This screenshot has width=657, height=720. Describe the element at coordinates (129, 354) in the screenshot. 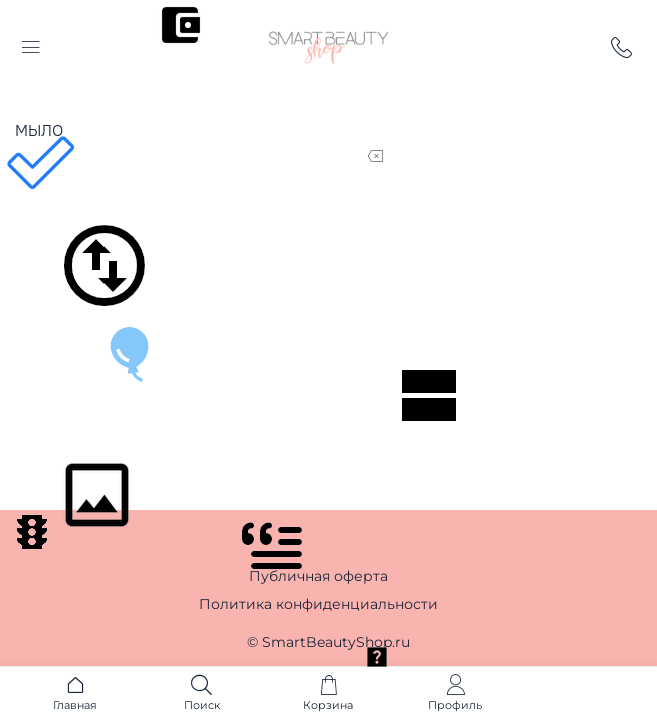

I see `indicates a celebration or birthday event` at that location.